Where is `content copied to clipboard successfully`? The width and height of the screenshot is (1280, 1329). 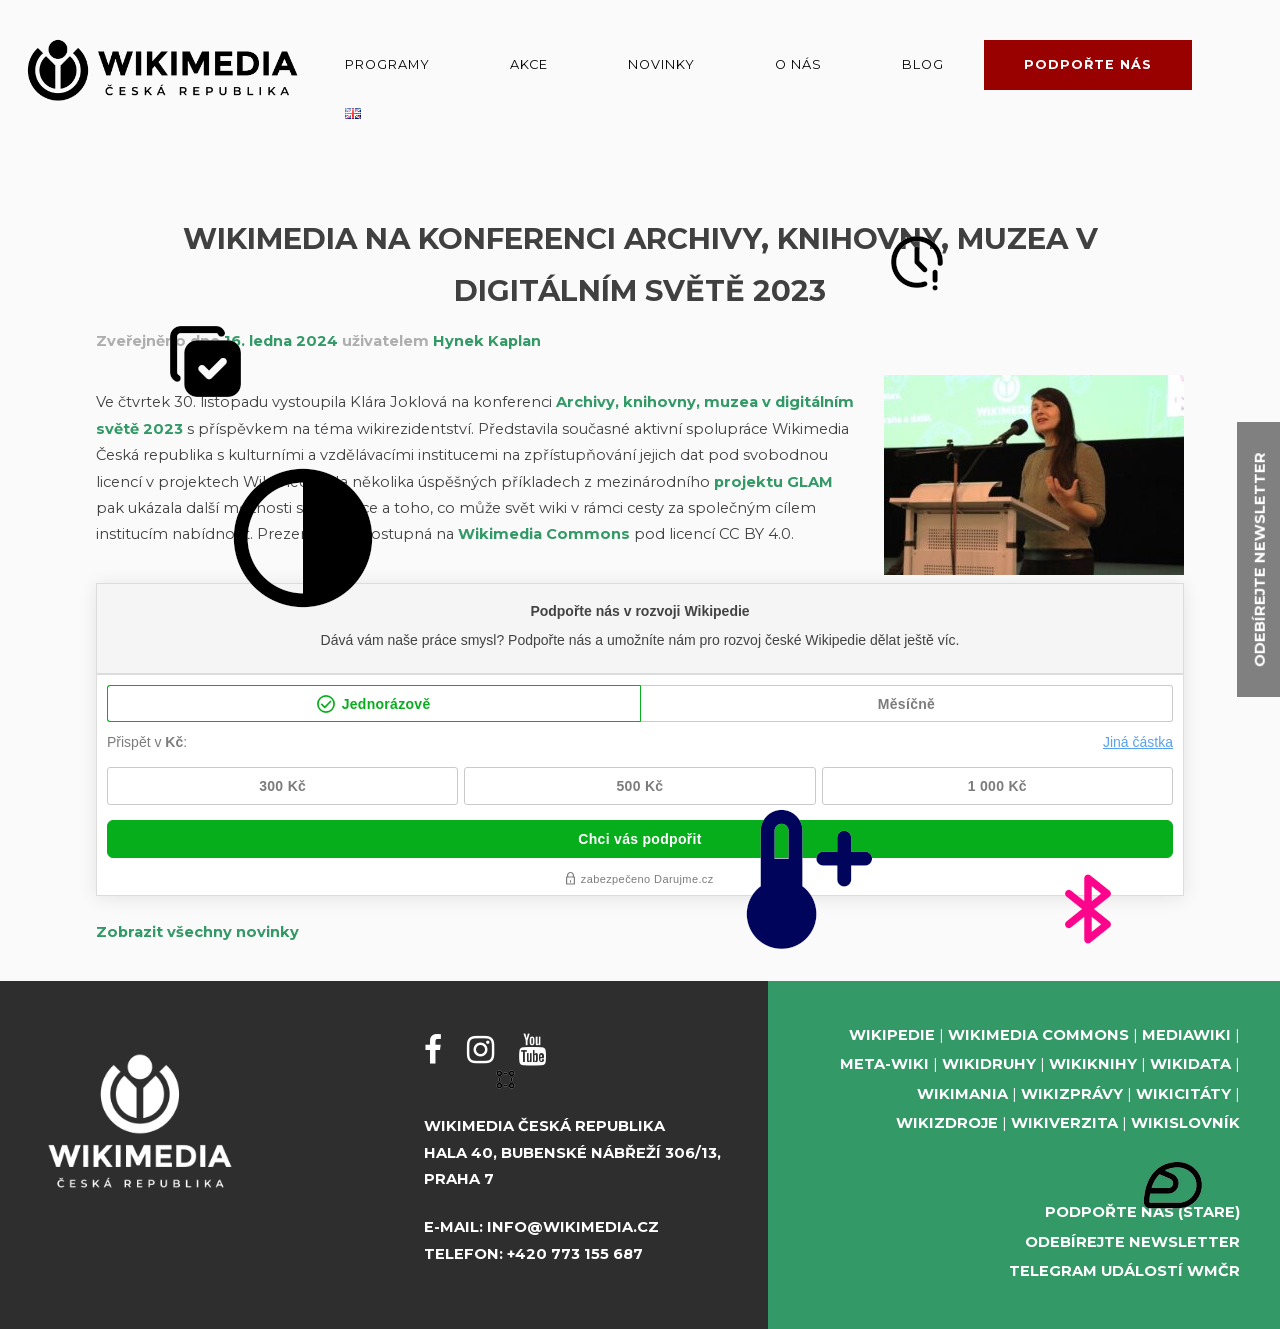 content copied to clipboard successfully is located at coordinates (205, 361).